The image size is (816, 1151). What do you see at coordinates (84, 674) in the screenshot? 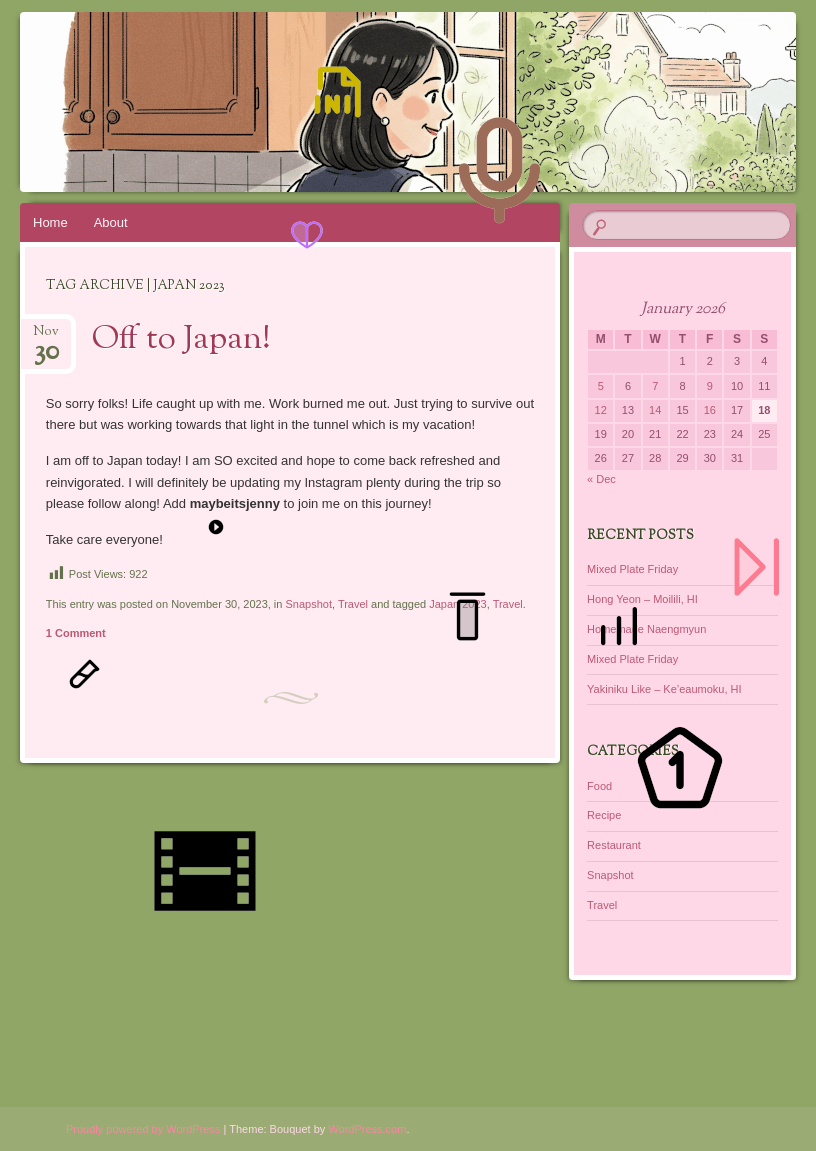
I see `access lab or test results` at bounding box center [84, 674].